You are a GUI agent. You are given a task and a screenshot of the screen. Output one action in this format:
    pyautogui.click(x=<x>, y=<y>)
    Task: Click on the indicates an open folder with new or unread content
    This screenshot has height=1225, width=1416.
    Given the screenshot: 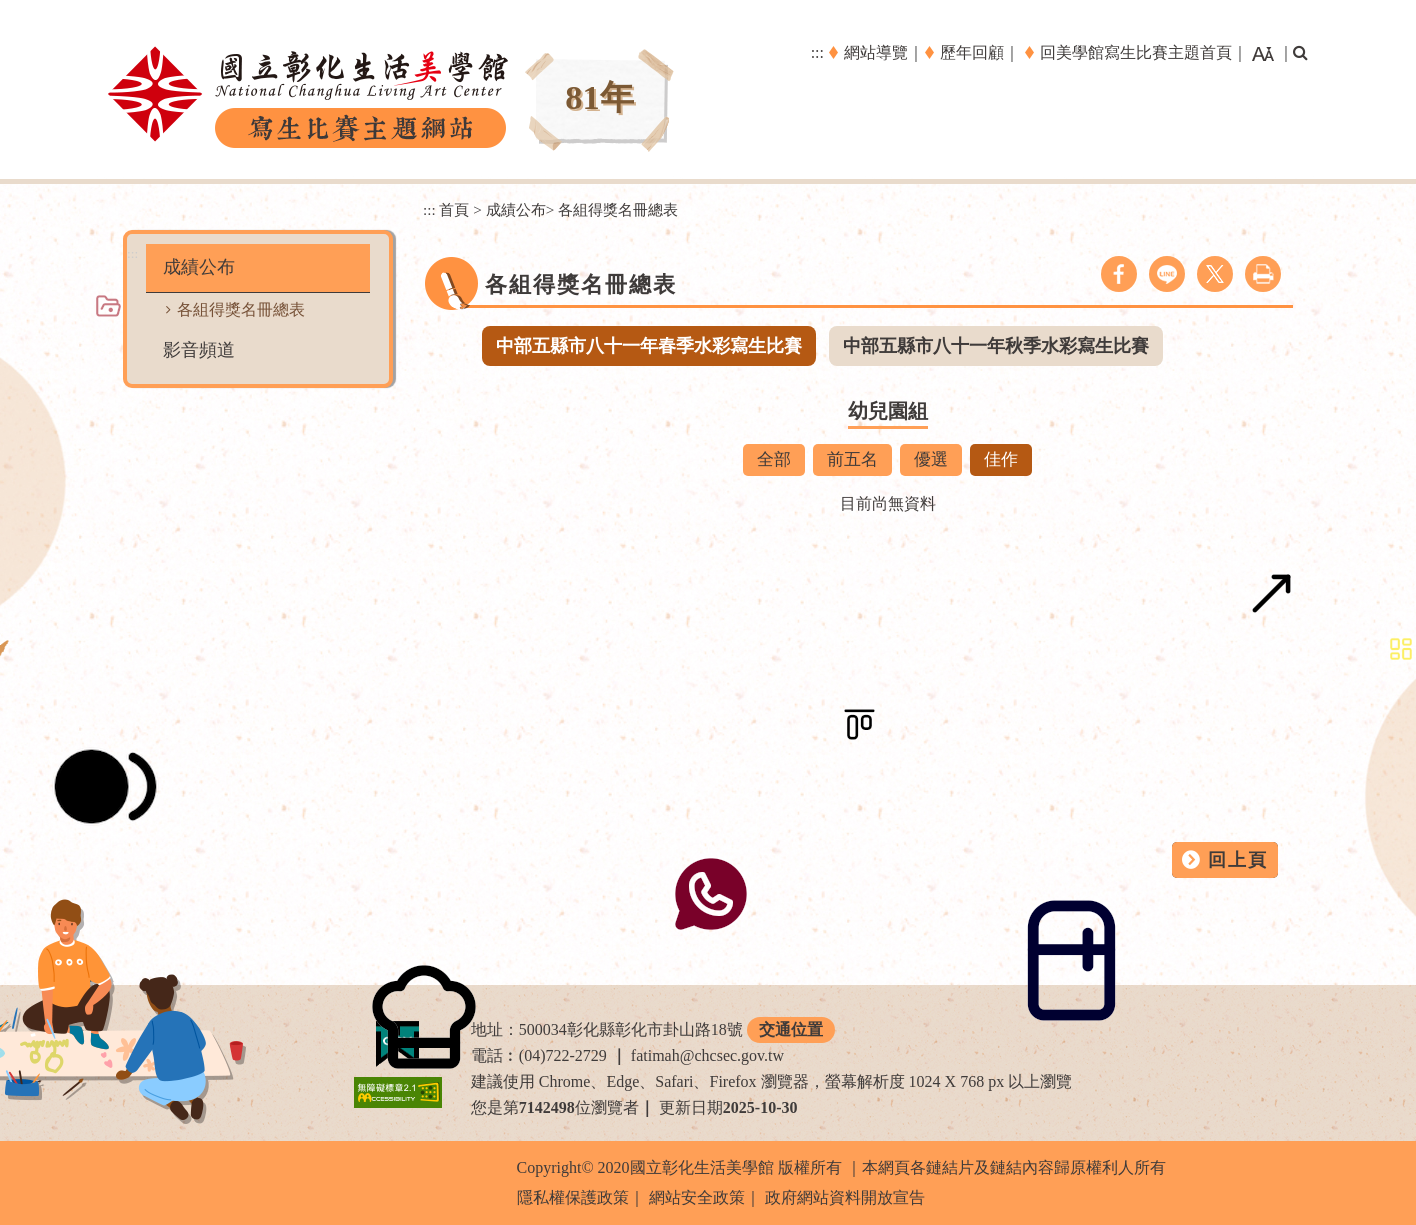 What is the action you would take?
    pyautogui.click(x=108, y=306)
    